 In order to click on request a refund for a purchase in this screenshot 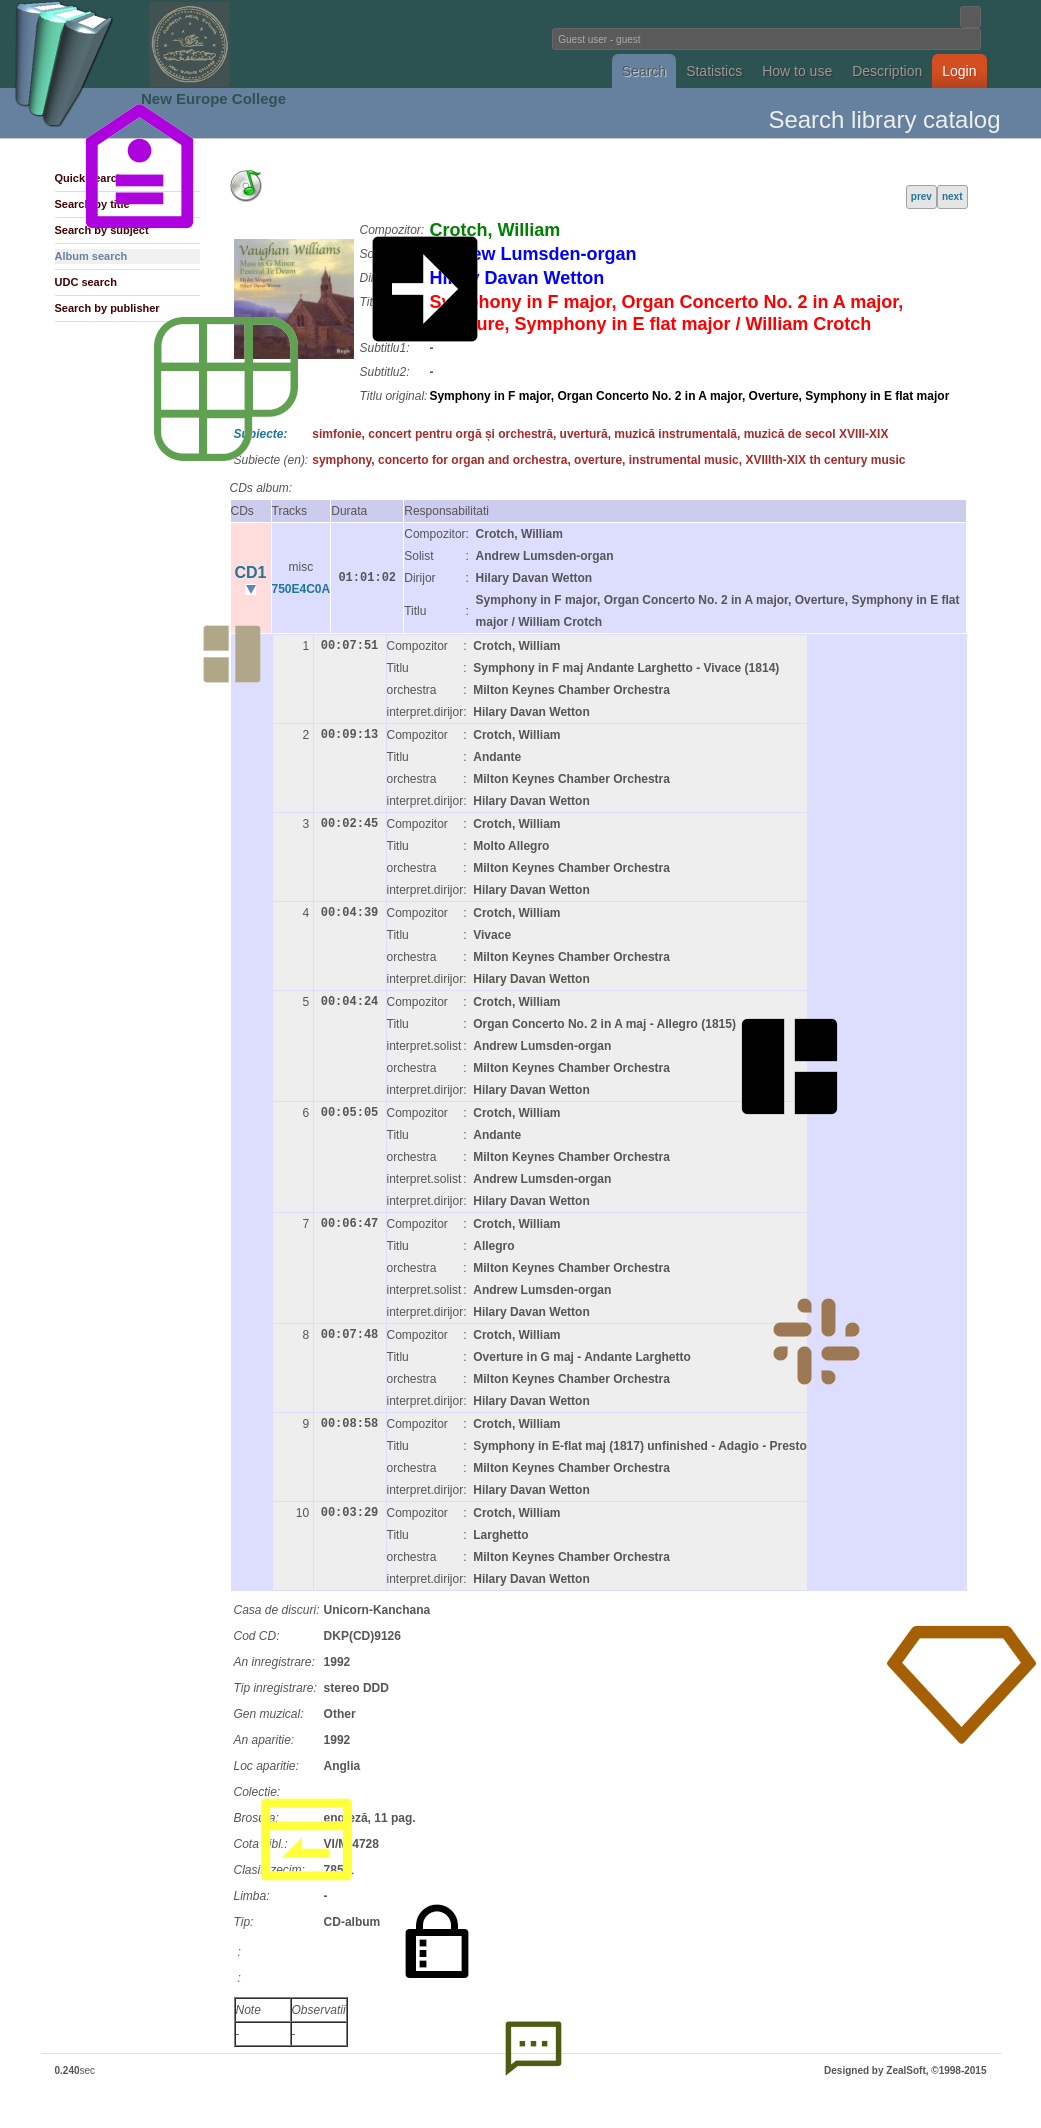, I will do `click(306, 1839)`.